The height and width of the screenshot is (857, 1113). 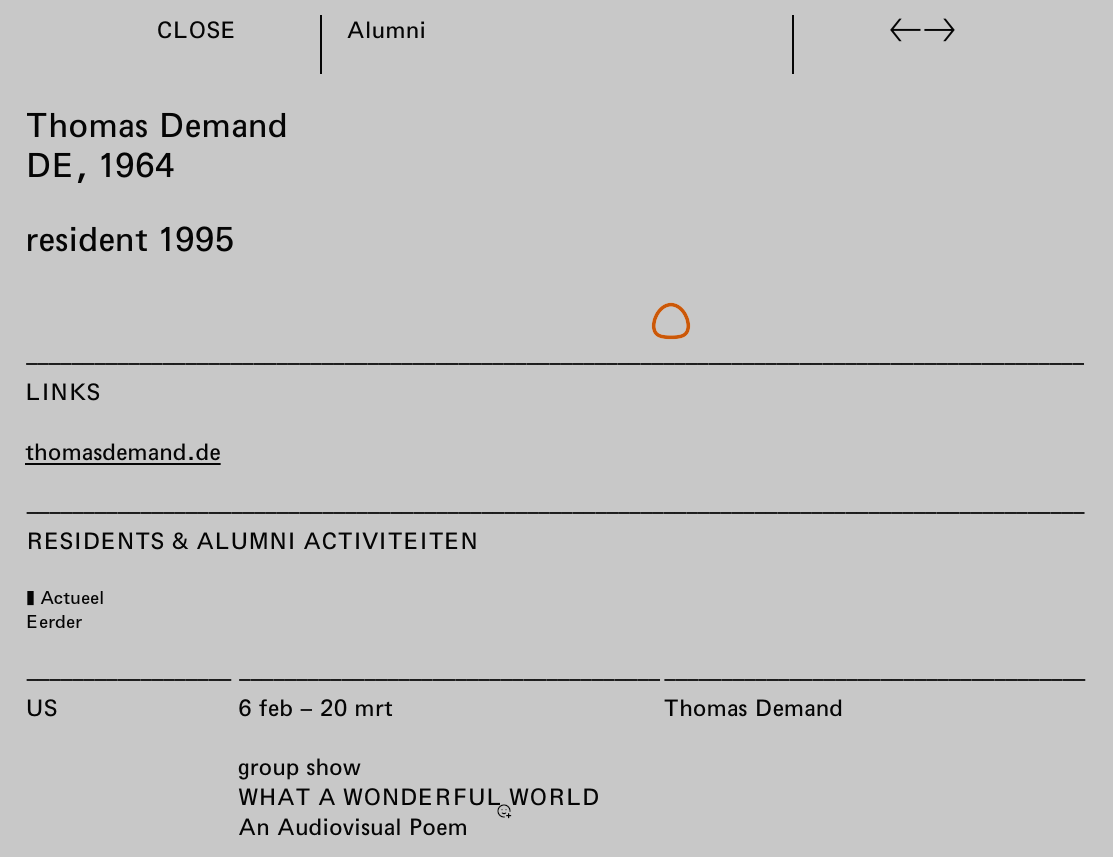 I want to click on represents an abstract shape or freeform object, so click(x=671, y=320).